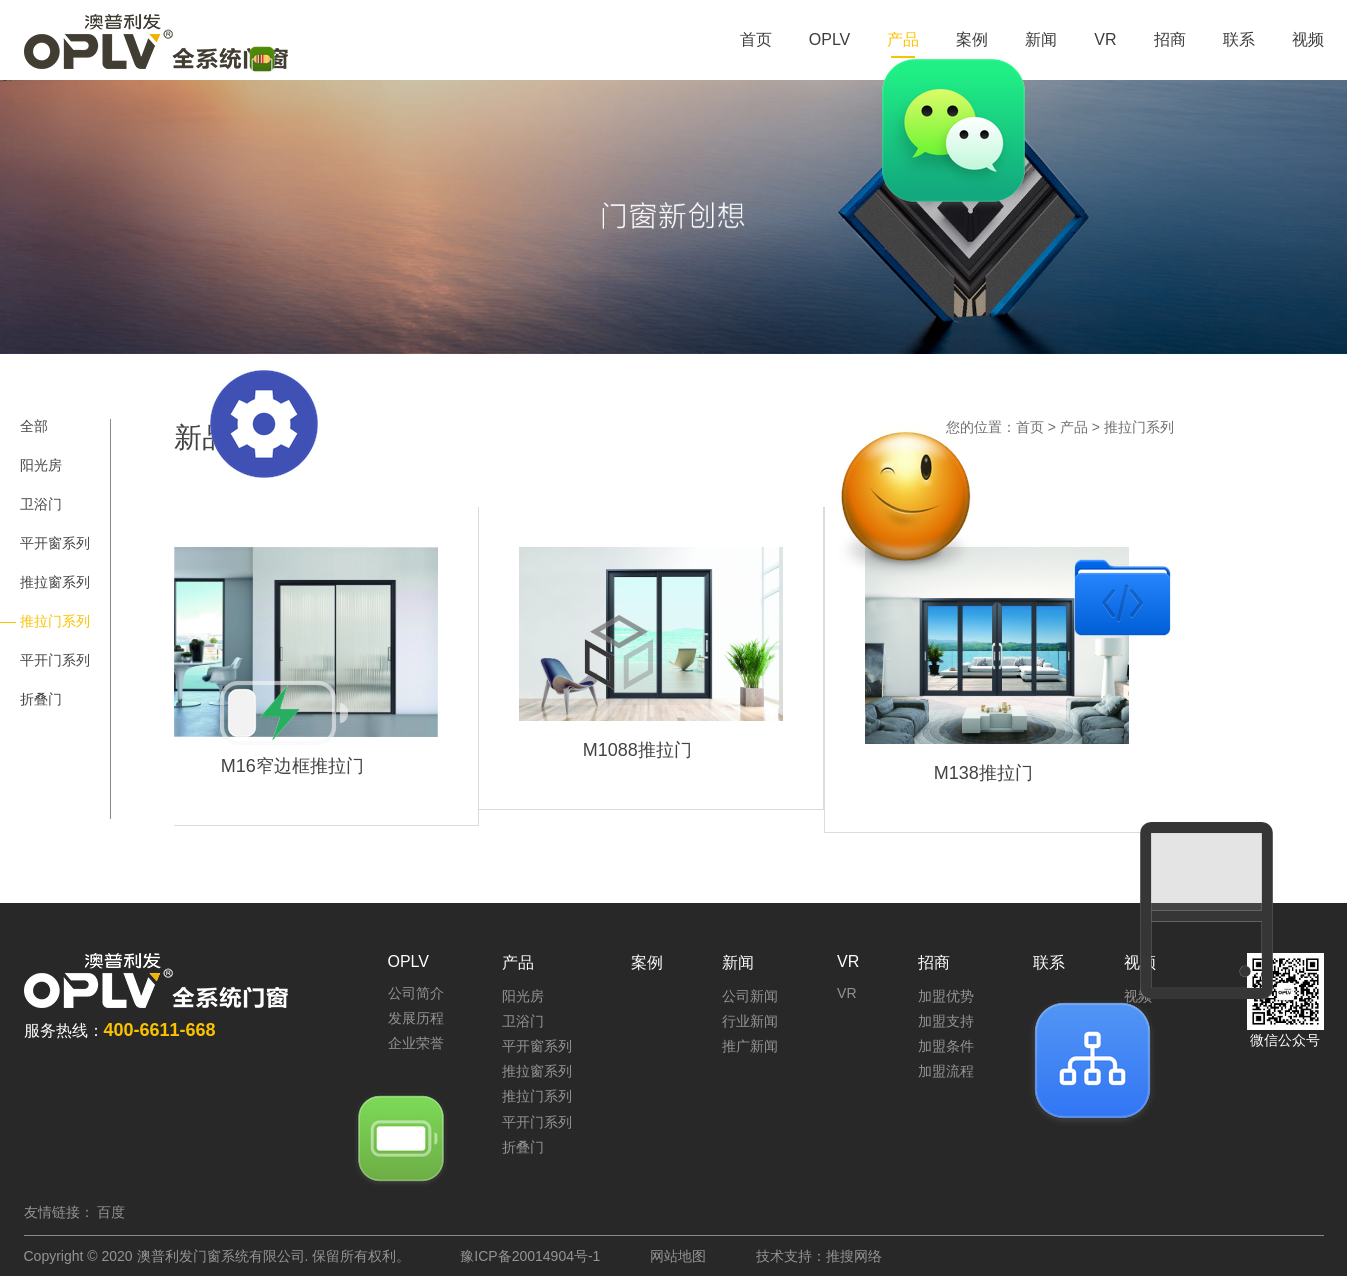  What do you see at coordinates (1092, 1062) in the screenshot?
I see `access network connection settings` at bounding box center [1092, 1062].